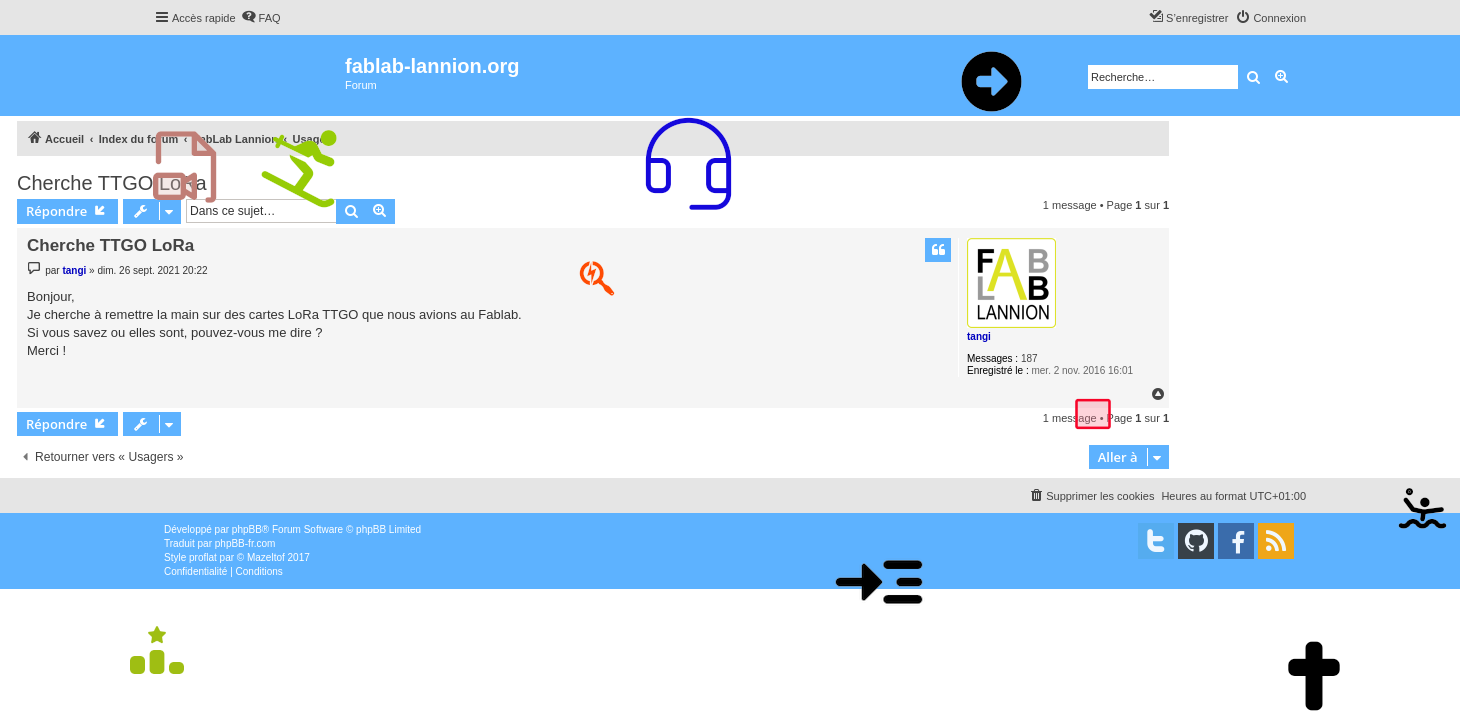 This screenshot has height=727, width=1460. I want to click on represents a container or frame element, so click(1093, 414).